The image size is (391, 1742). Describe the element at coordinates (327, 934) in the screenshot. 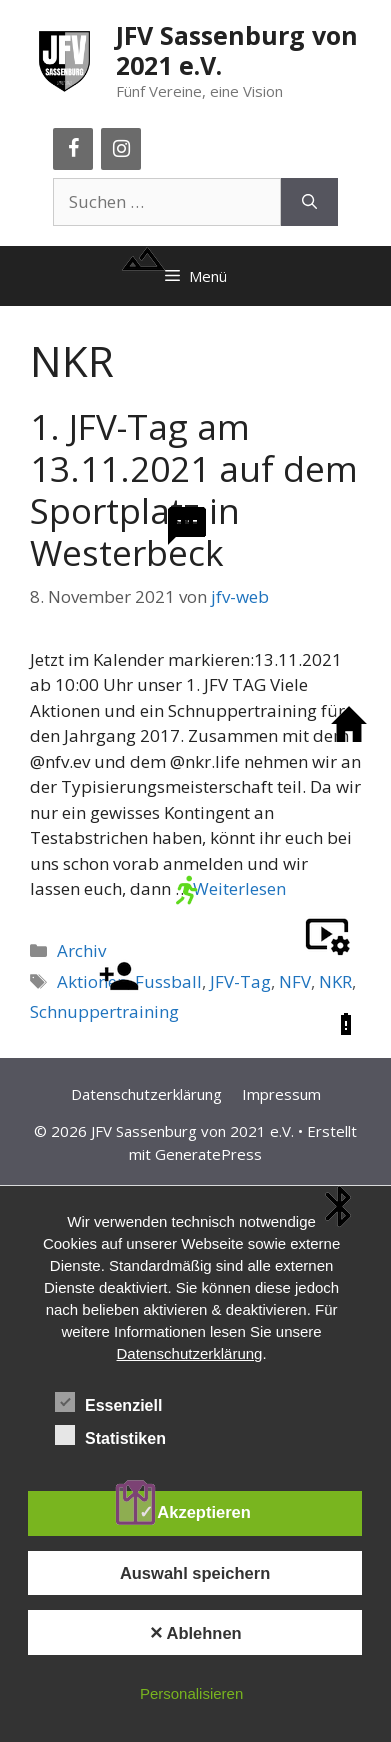

I see `adjust video playback settings` at that location.